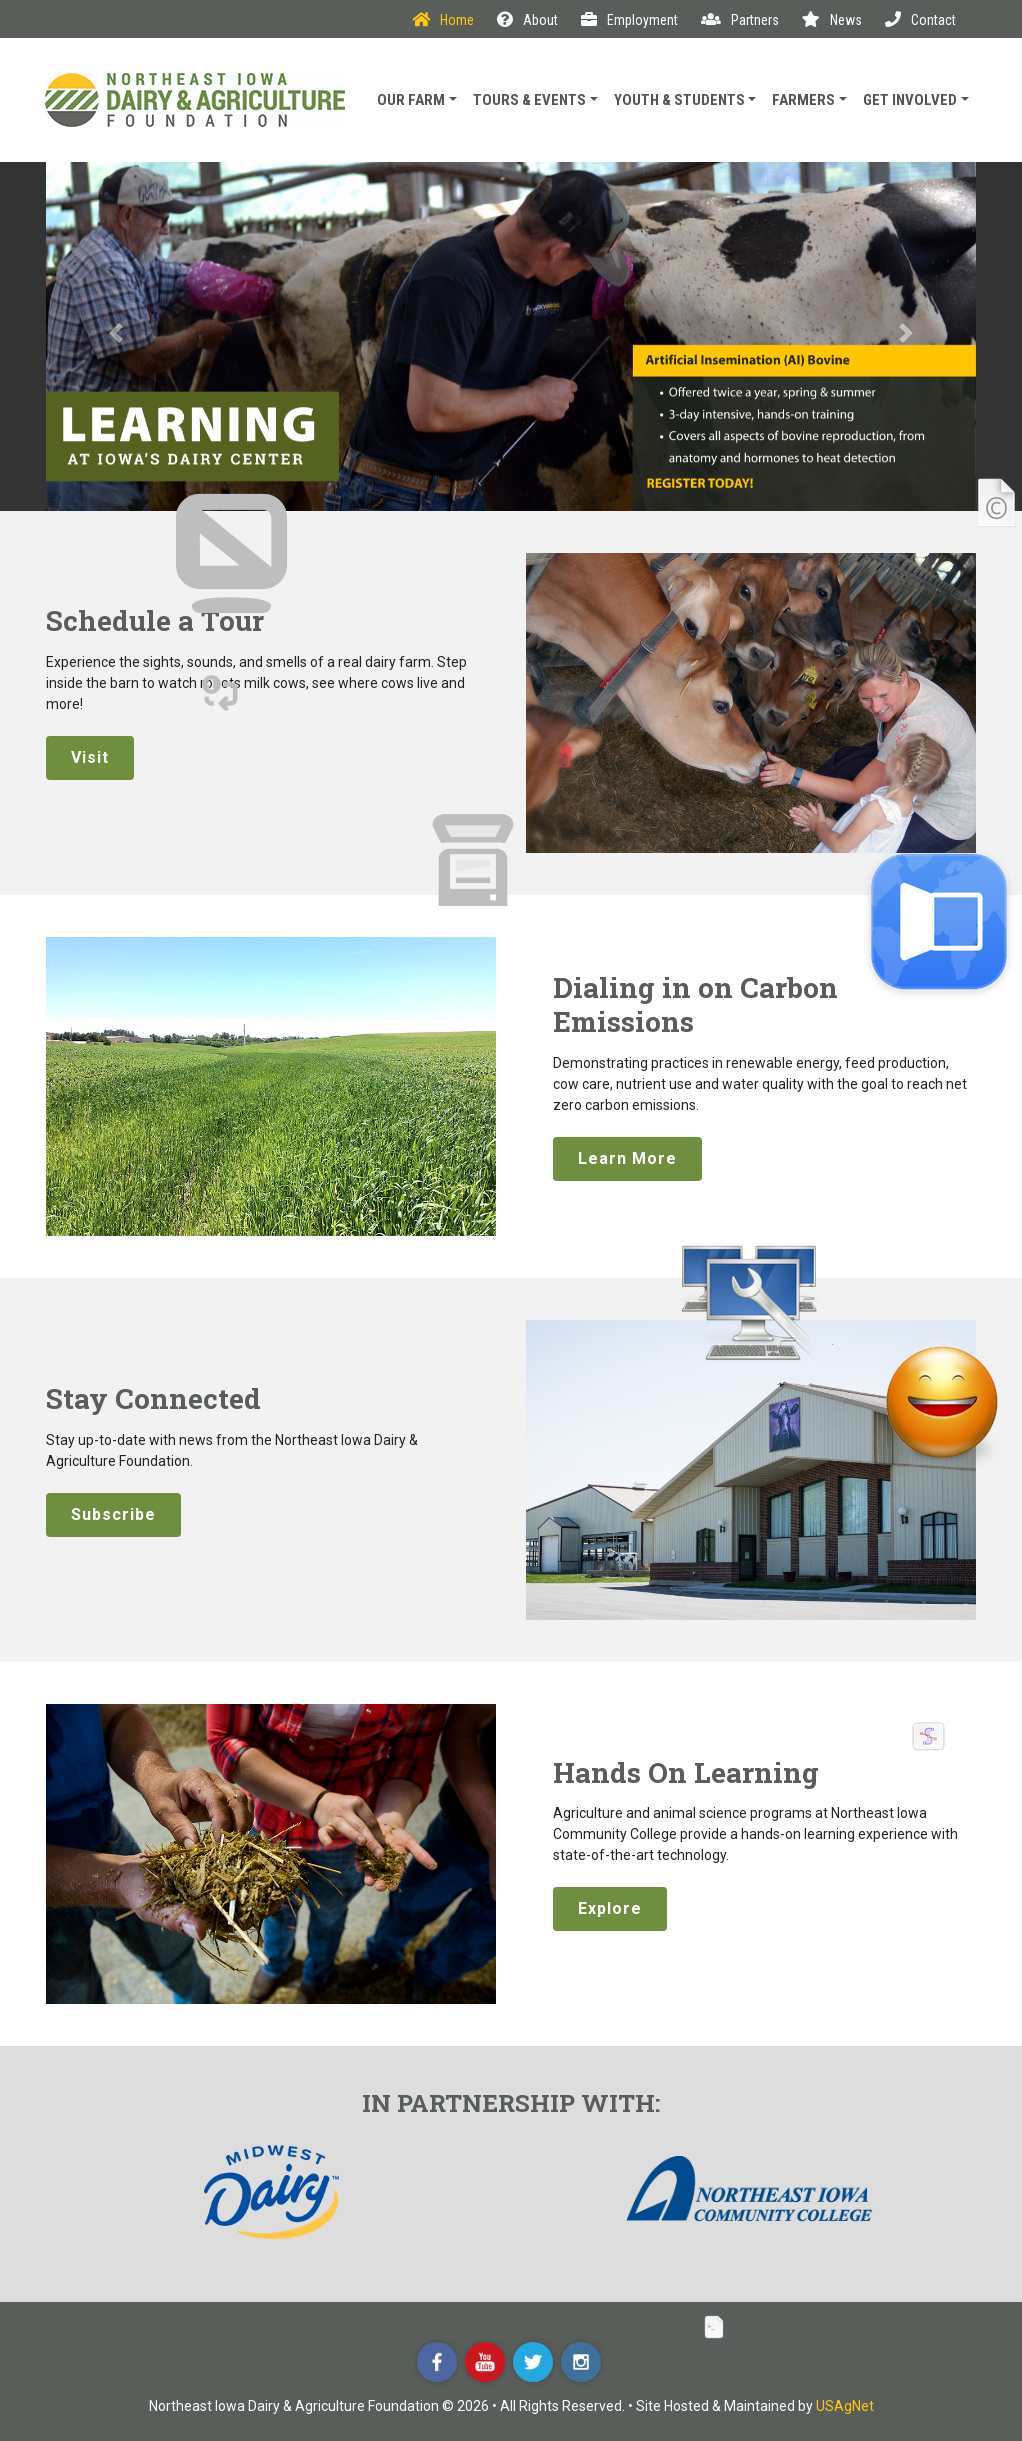  Describe the element at coordinates (996, 503) in the screenshot. I see `indicates a file currently being copied` at that location.